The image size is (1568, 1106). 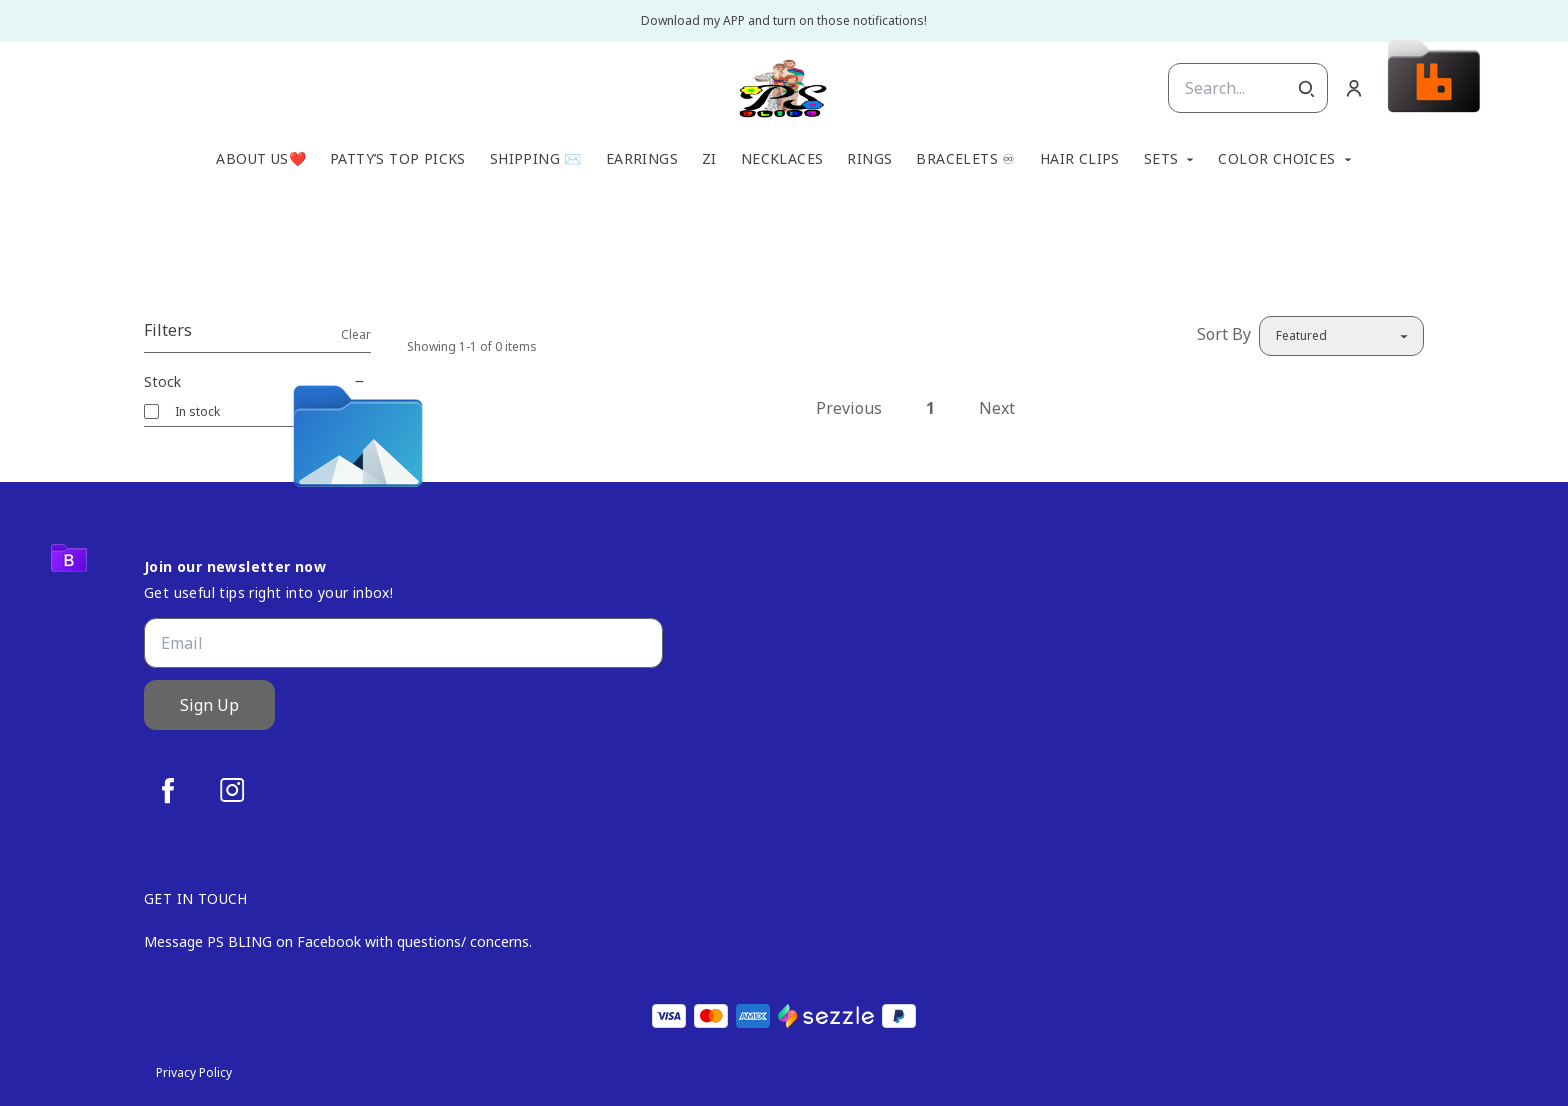 I want to click on open folder containing RabbitMQ configuration files, so click(x=1433, y=78).